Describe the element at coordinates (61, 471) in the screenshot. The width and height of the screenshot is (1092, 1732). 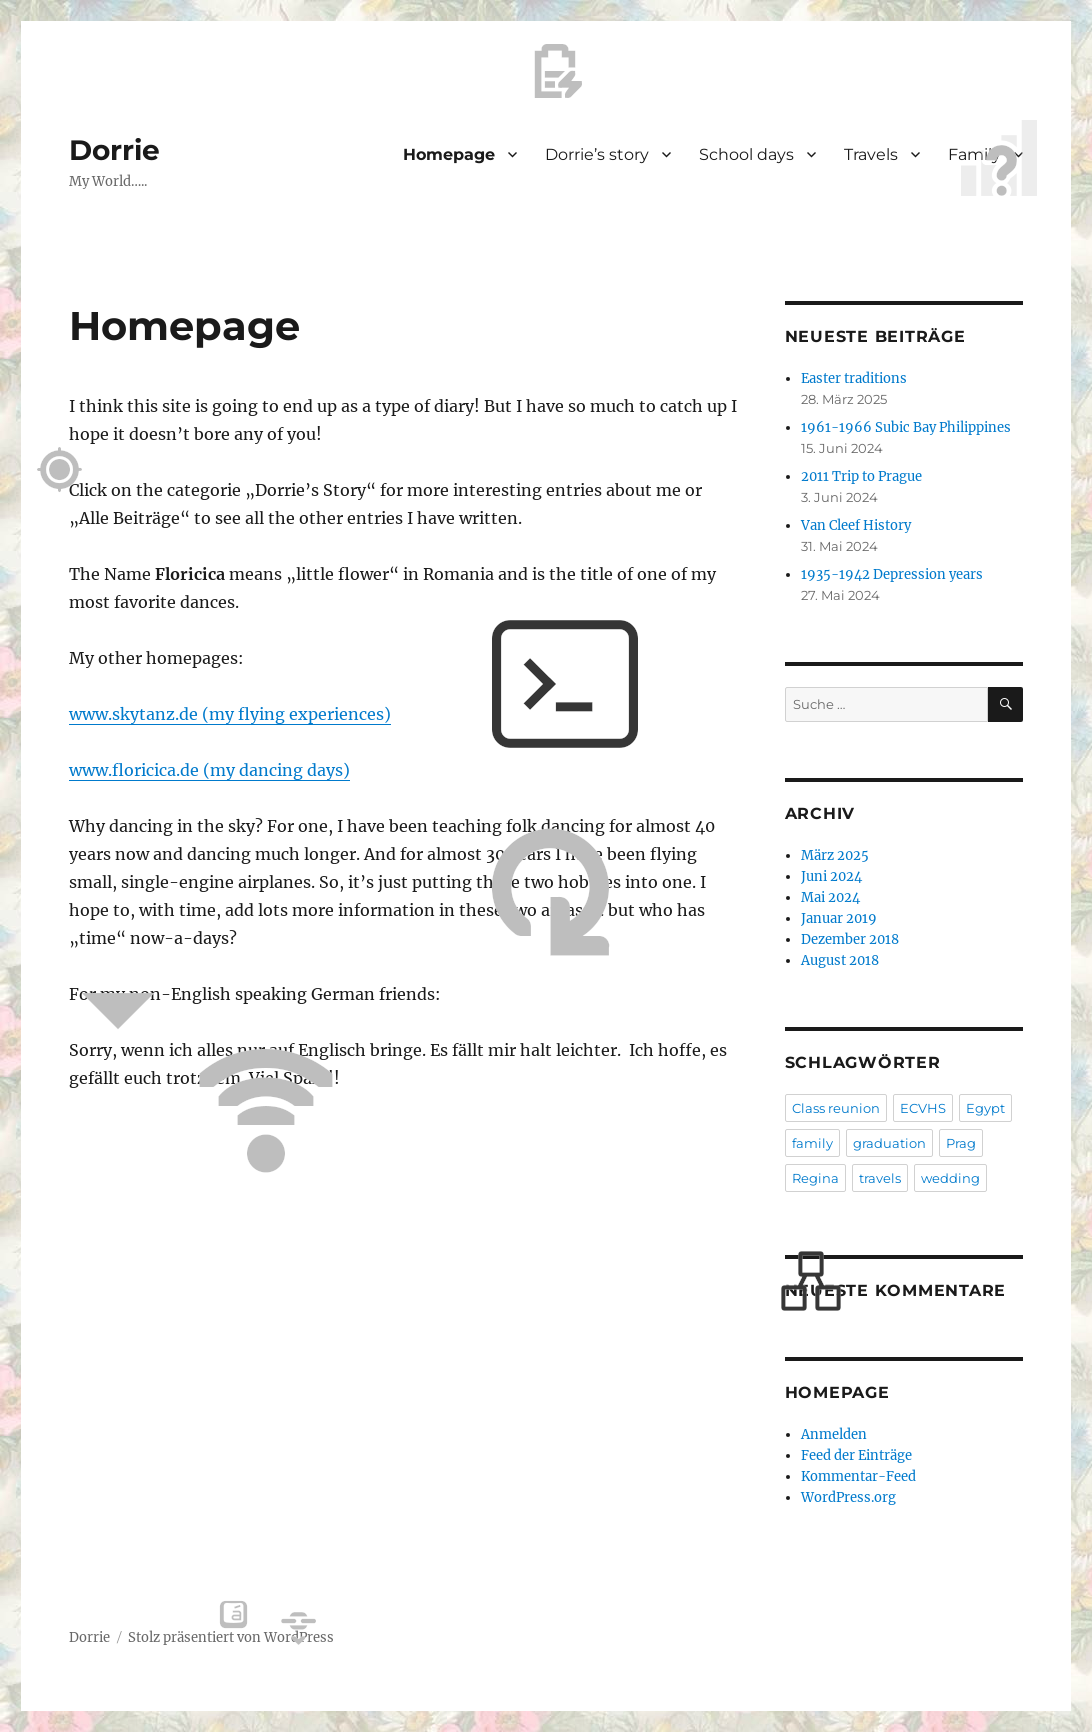
I see `find my current location on the map` at that location.